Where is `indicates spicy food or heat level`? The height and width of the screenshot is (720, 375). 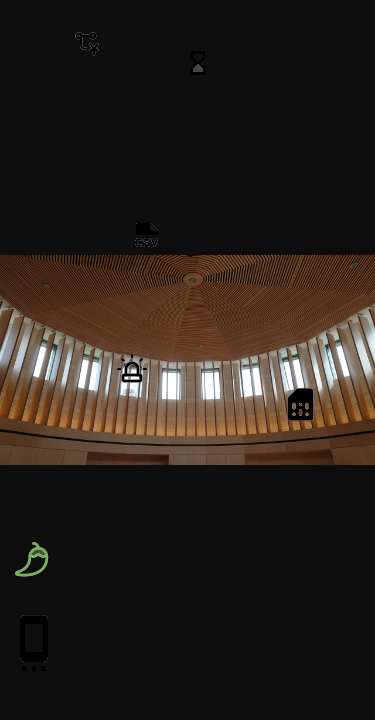 indicates spicy food or heat level is located at coordinates (33, 560).